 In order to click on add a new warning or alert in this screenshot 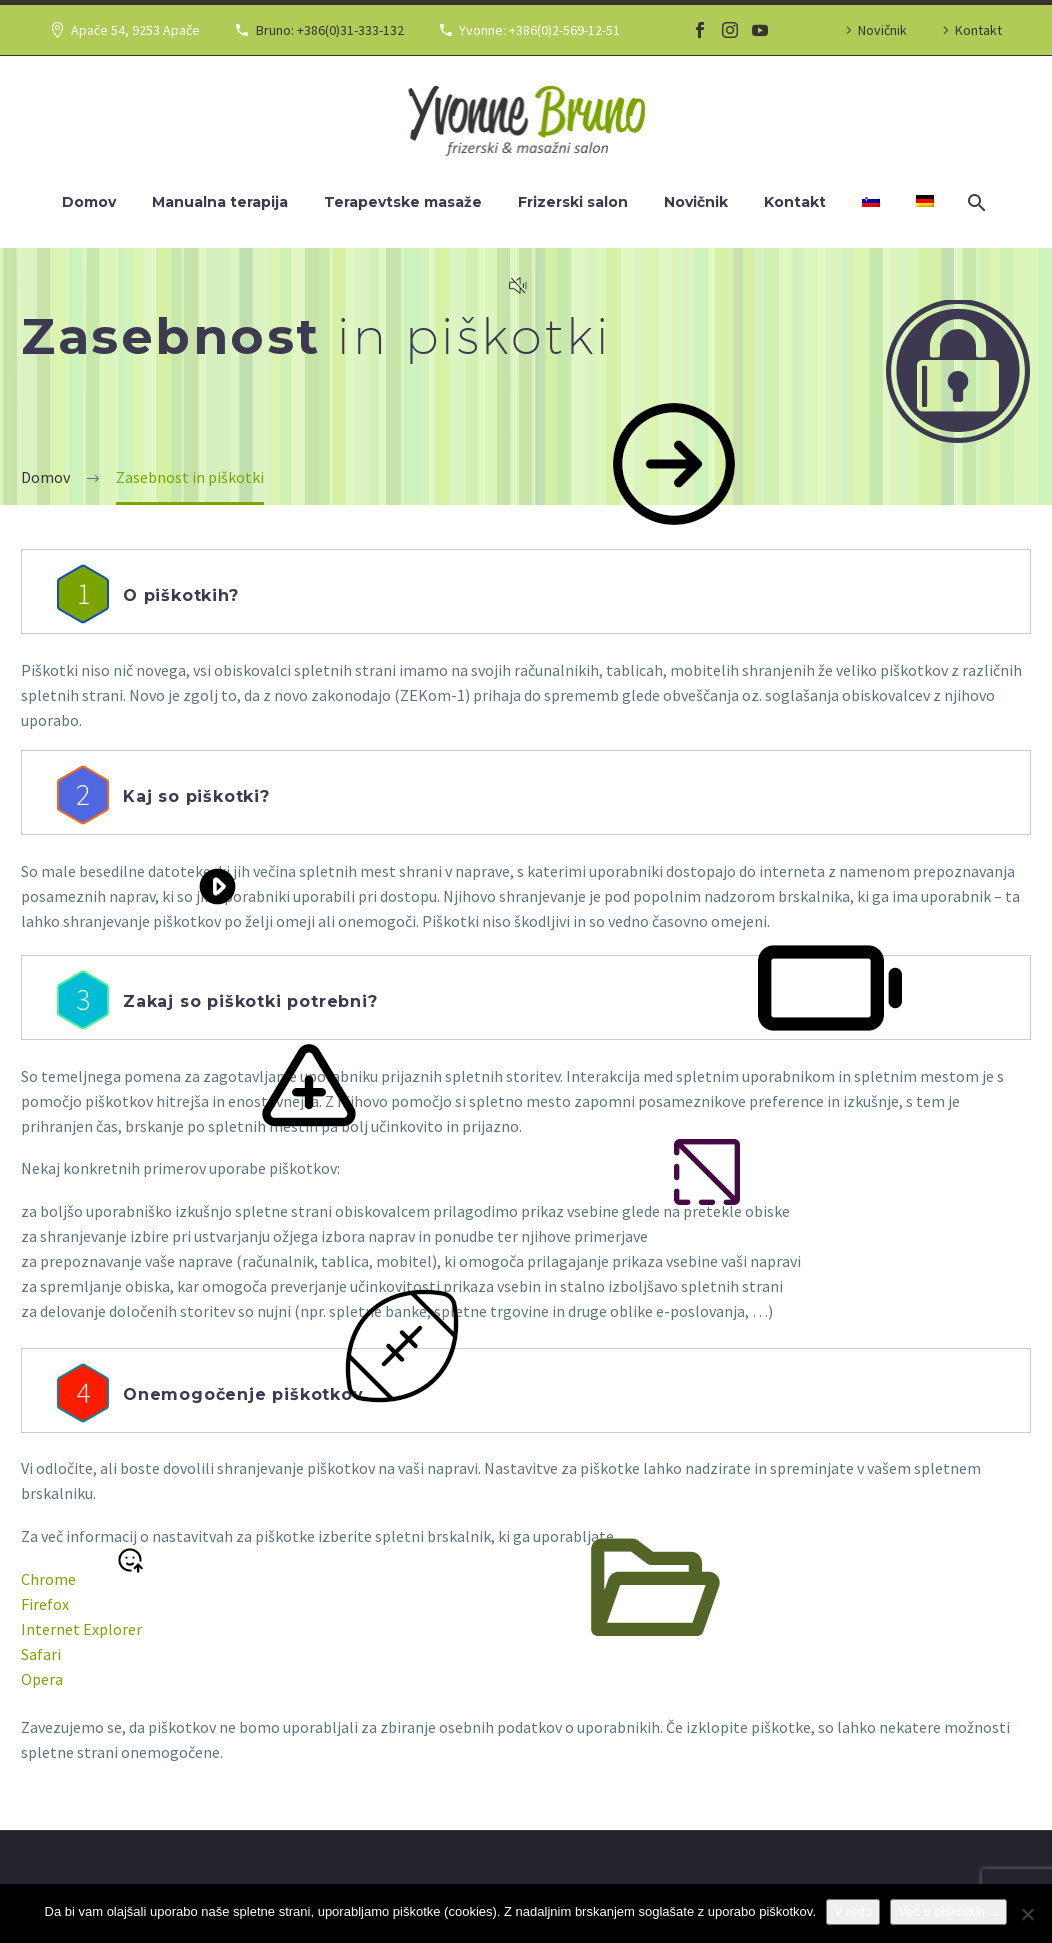, I will do `click(309, 1088)`.